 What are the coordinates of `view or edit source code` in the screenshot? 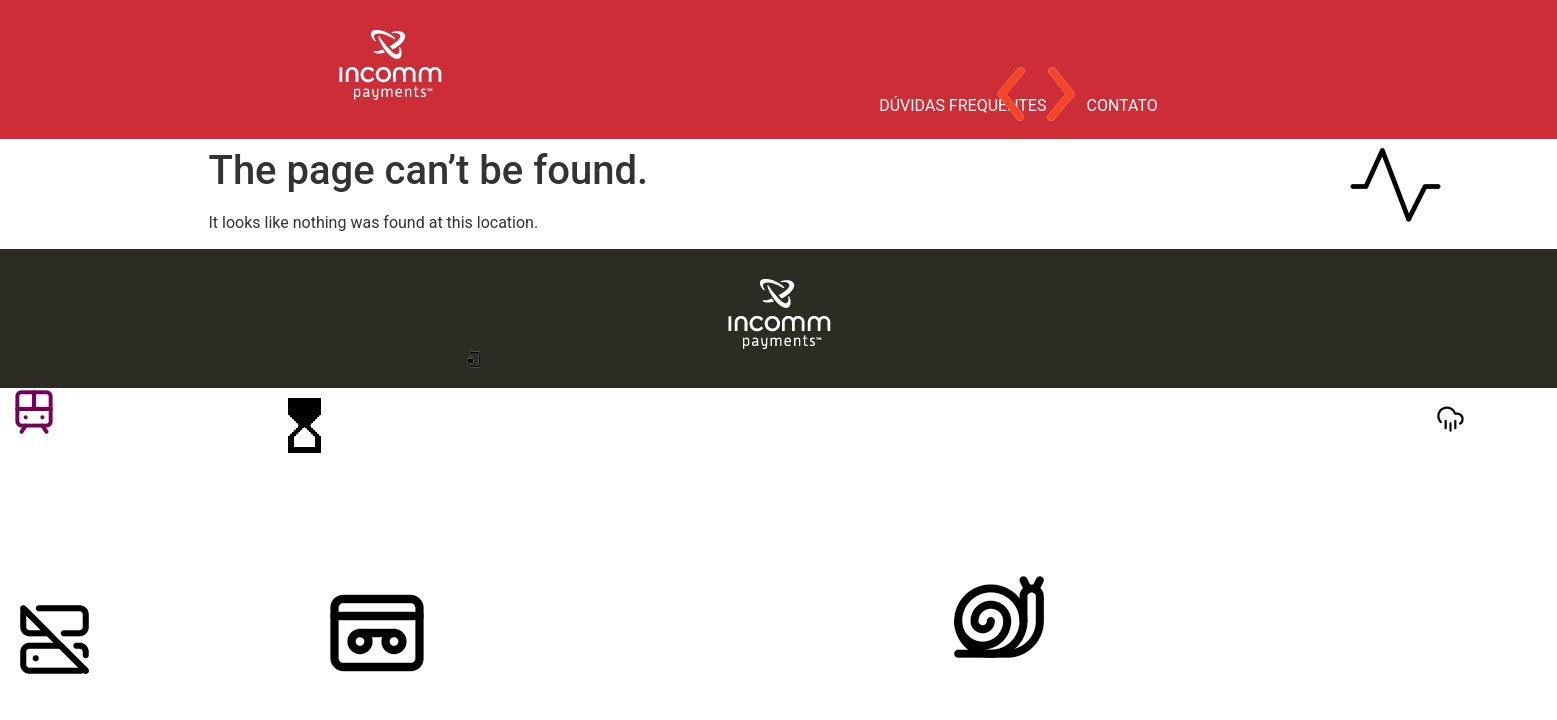 It's located at (1036, 94).